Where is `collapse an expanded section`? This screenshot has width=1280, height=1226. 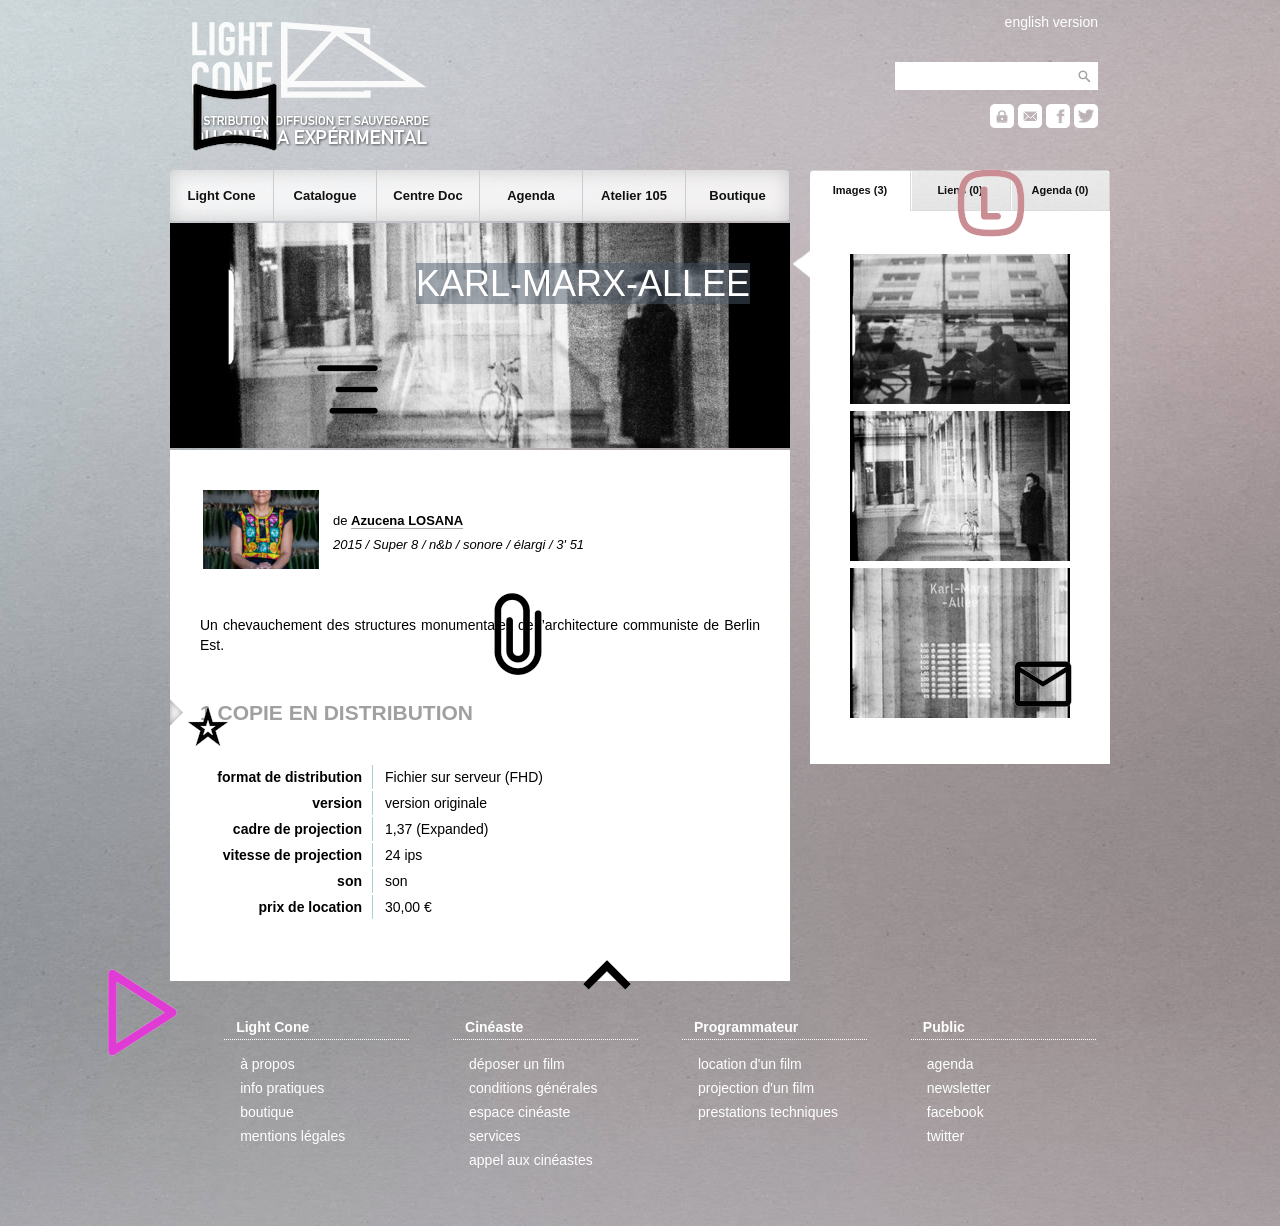
collapse an expanded section is located at coordinates (607, 976).